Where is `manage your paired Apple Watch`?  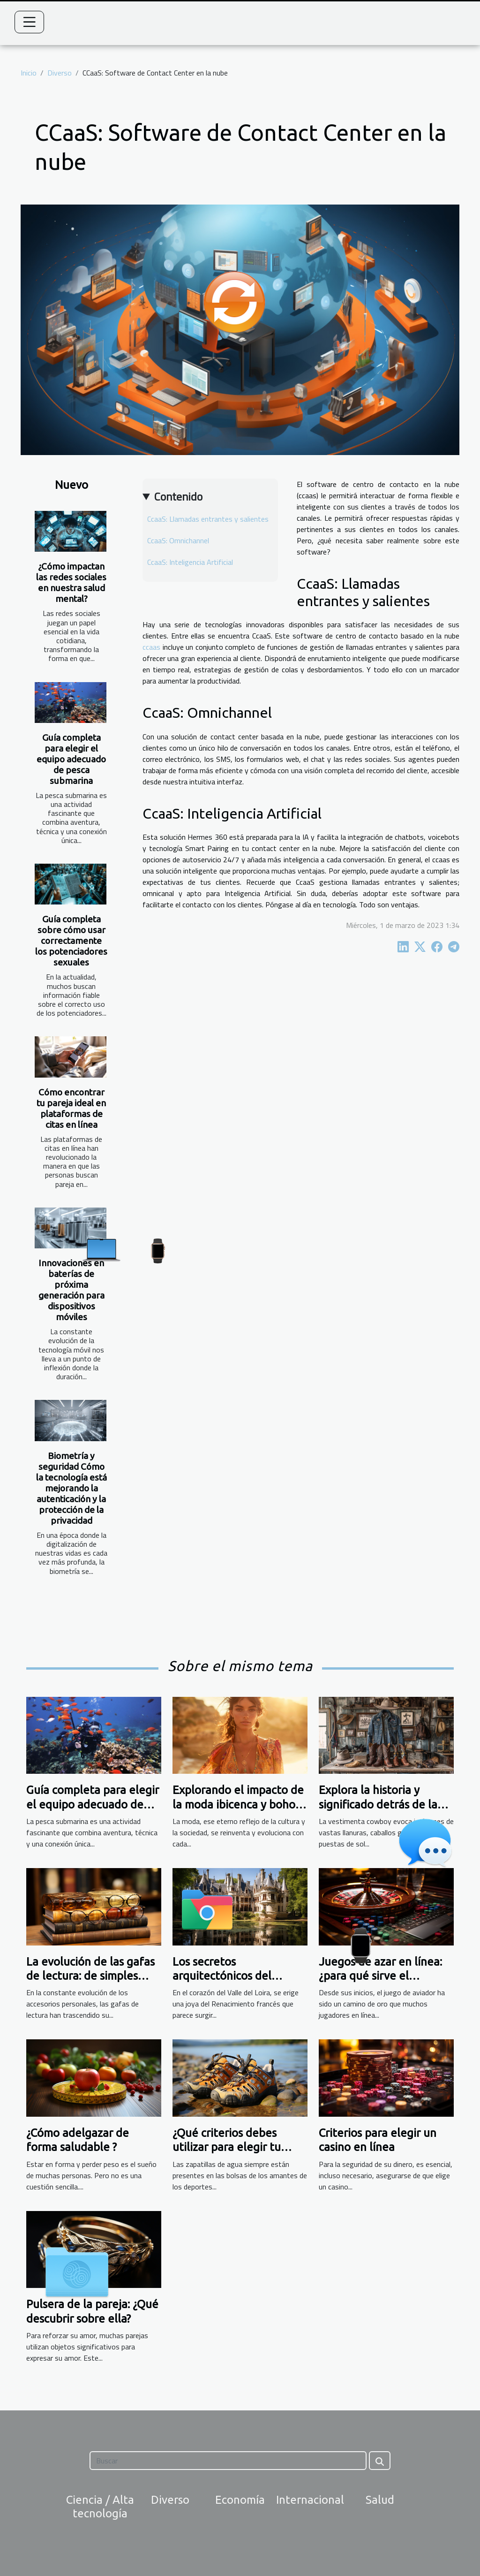 manage your paired Apple Watch is located at coordinates (360, 1945).